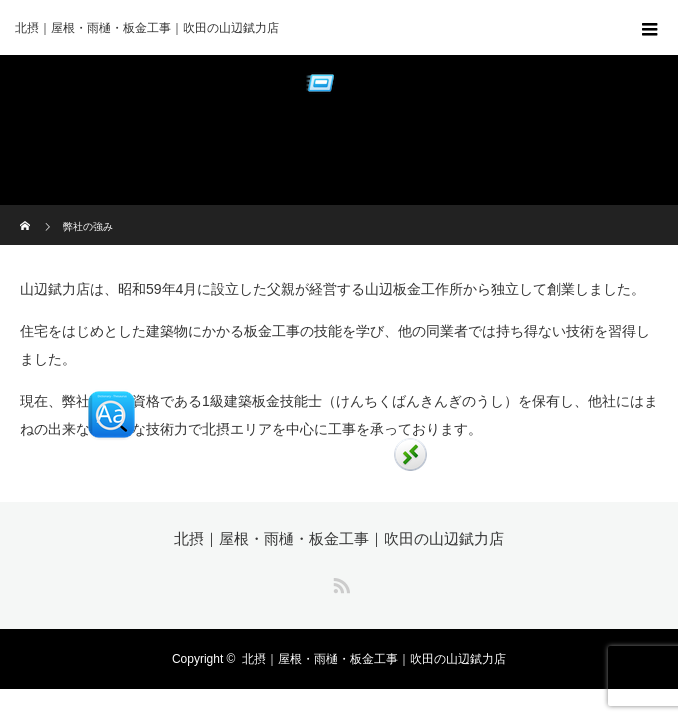 The width and height of the screenshot is (678, 720). I want to click on indicates file or folder is syncing, so click(410, 454).